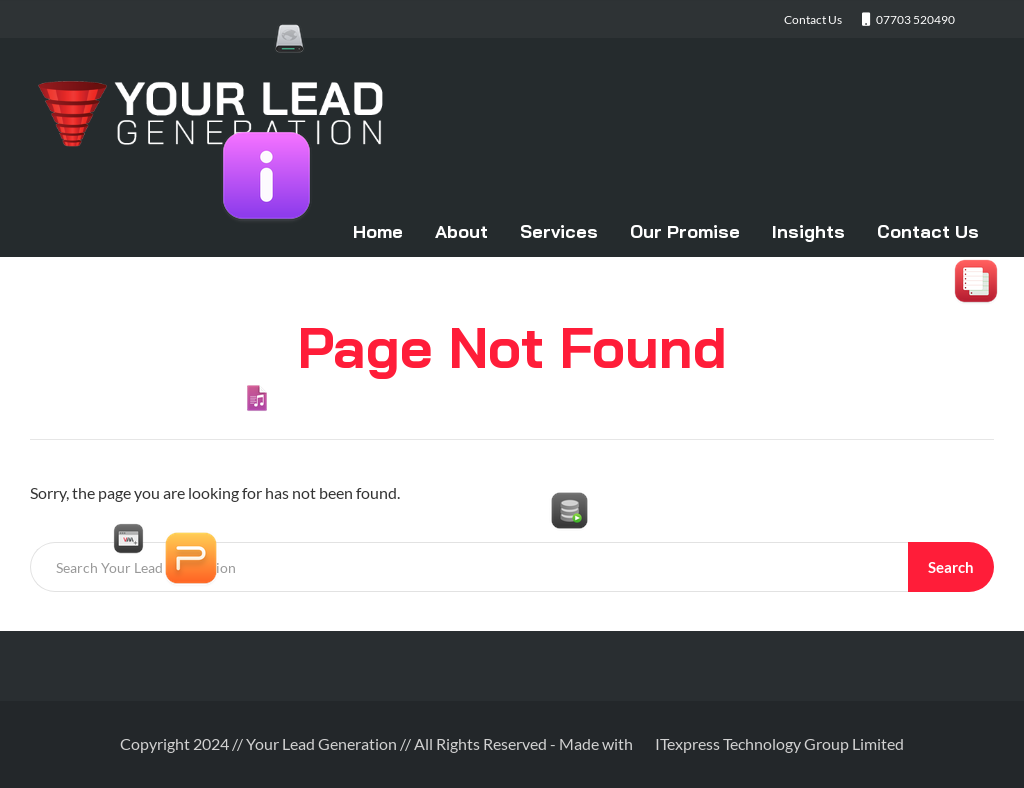  What do you see at coordinates (289, 38) in the screenshot?
I see `access network server or shared storage` at bounding box center [289, 38].